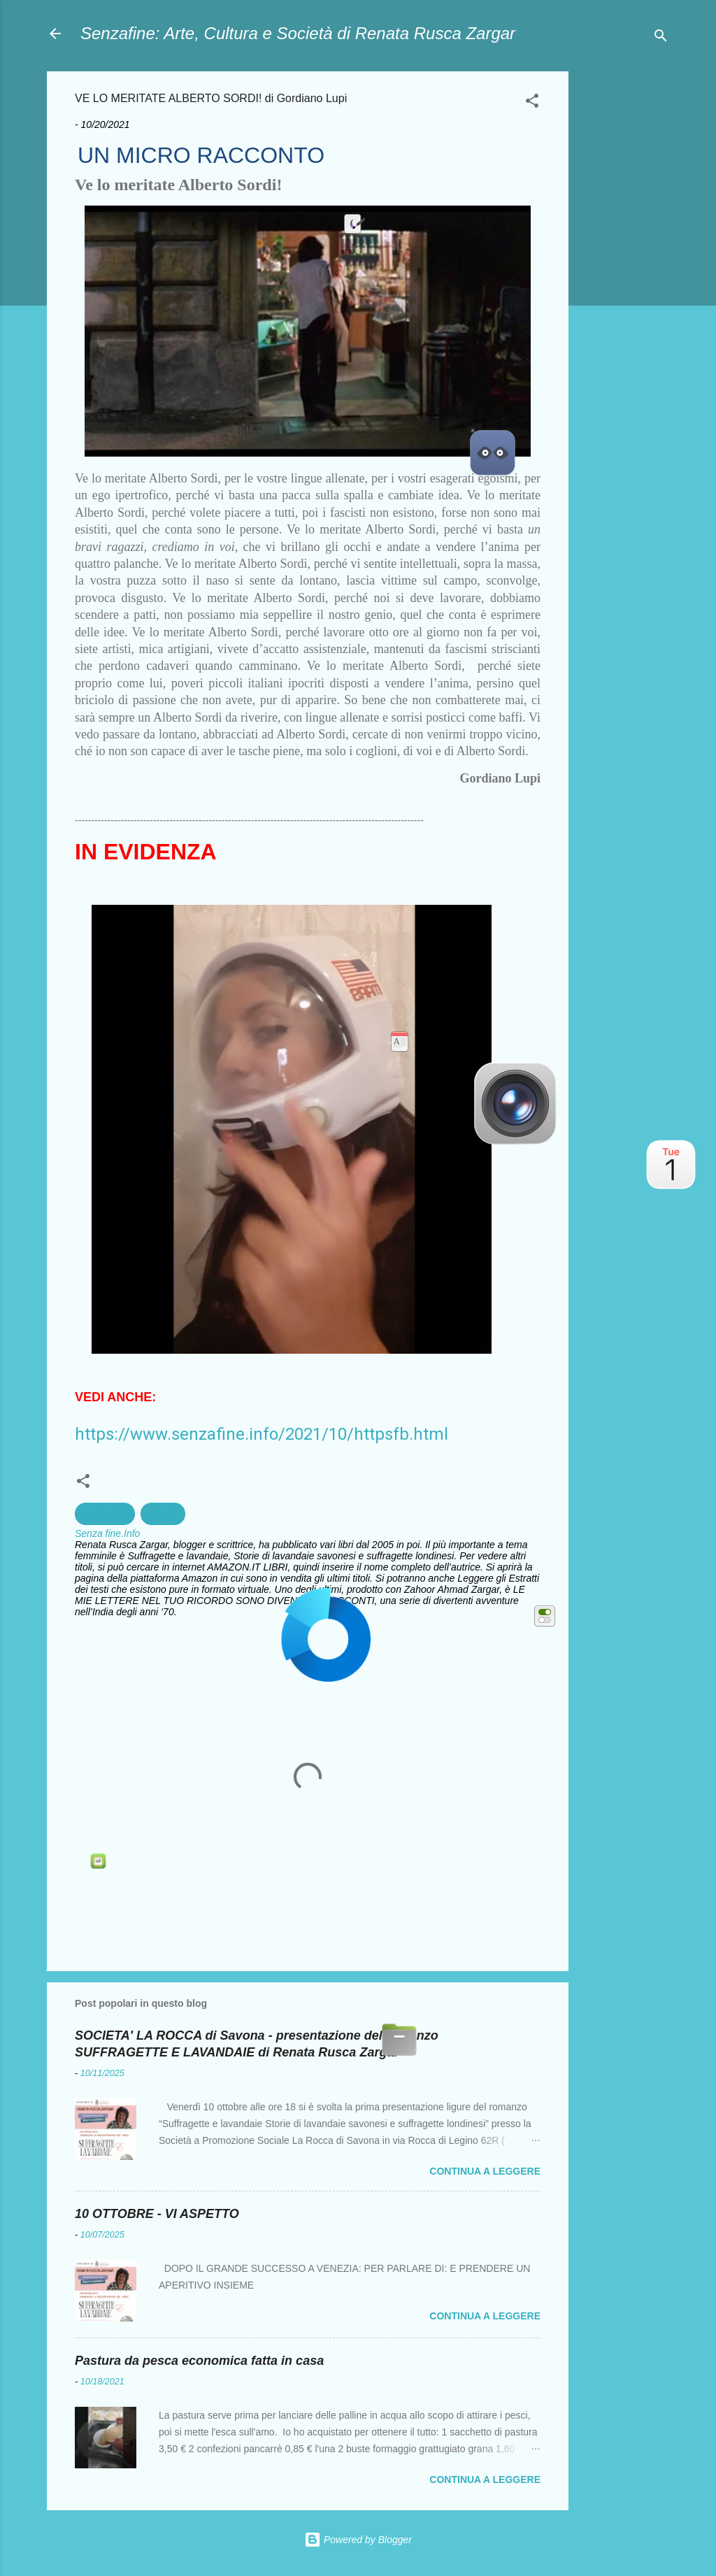 The height and width of the screenshot is (2576, 716). Describe the element at coordinates (98, 1861) in the screenshot. I see `access Intel processor settings` at that location.